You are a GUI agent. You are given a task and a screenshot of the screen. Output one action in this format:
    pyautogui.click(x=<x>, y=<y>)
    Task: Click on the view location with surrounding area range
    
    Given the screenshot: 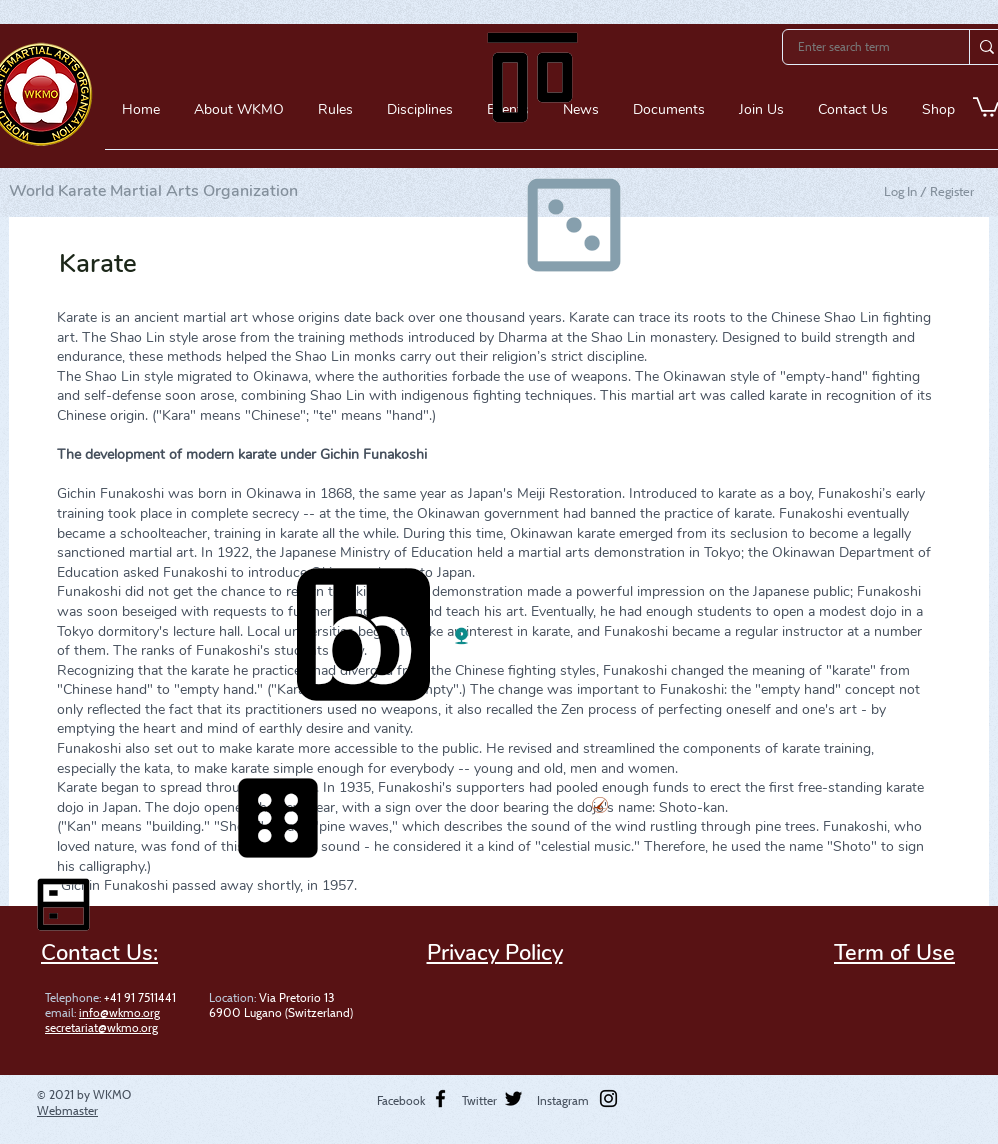 What is the action you would take?
    pyautogui.click(x=461, y=635)
    